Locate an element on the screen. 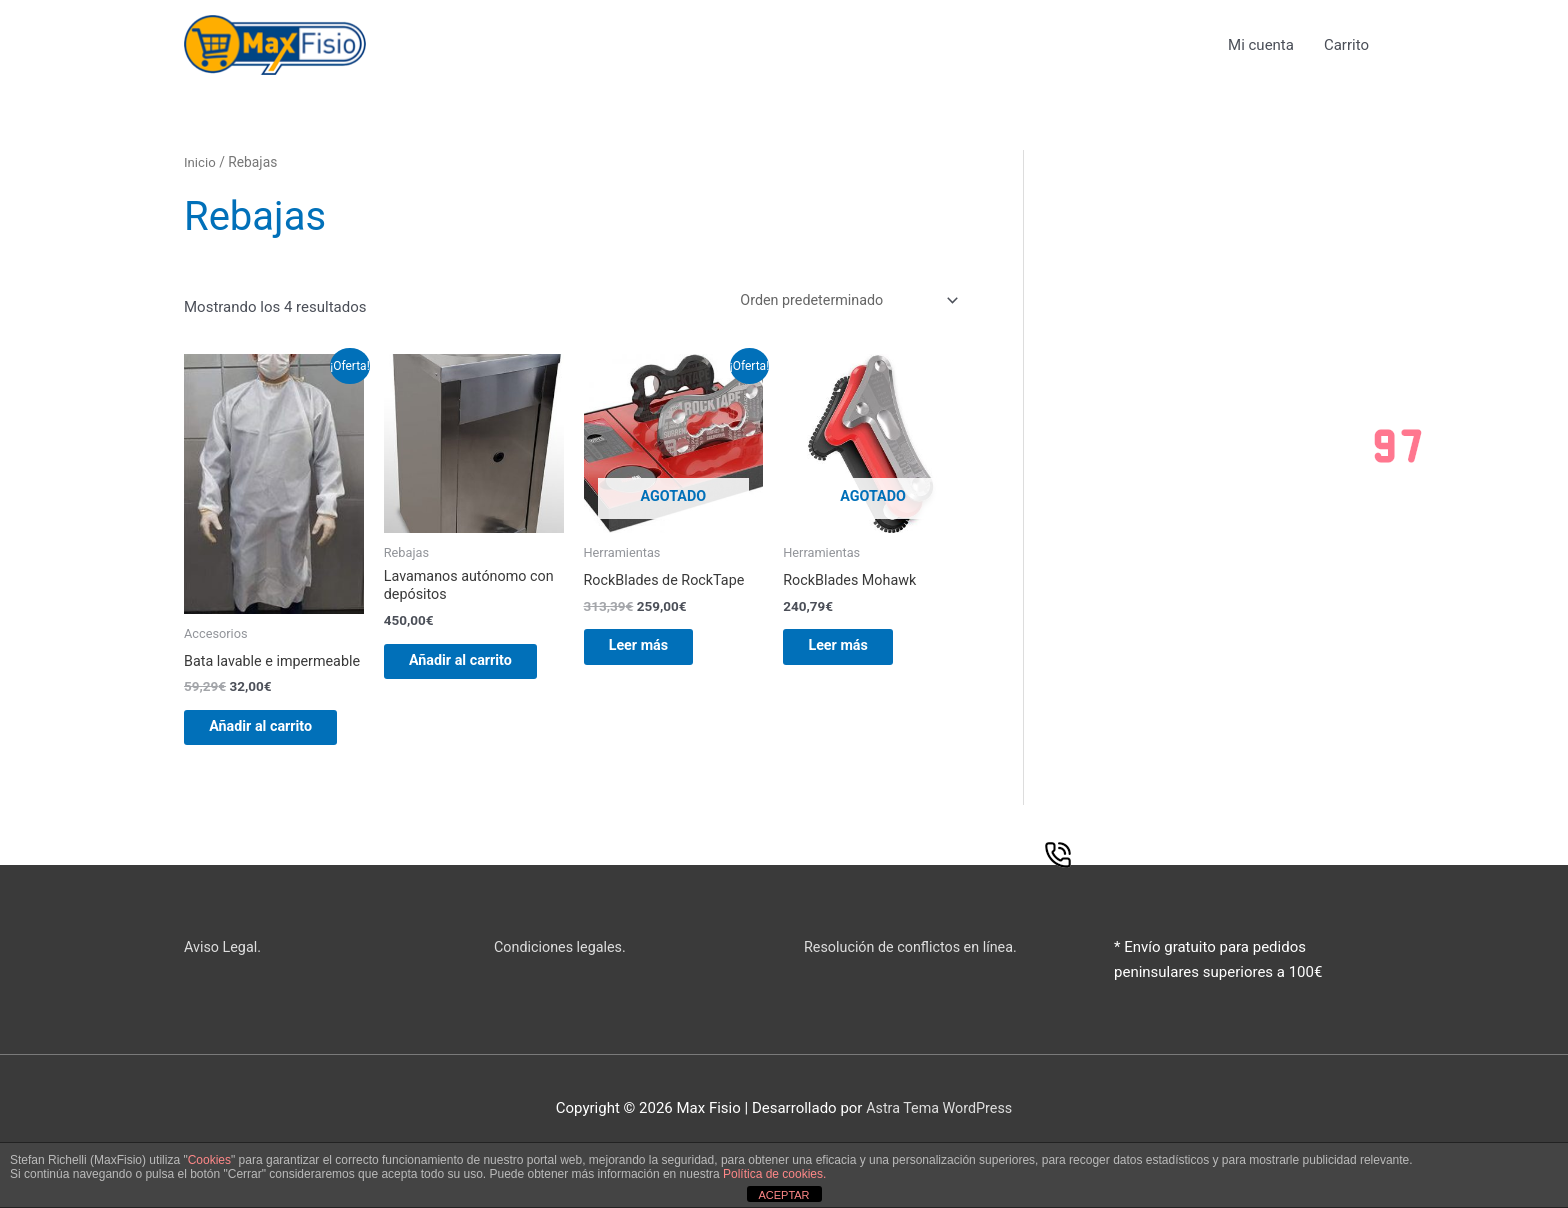 Image resolution: width=1568 pixels, height=1208 pixels. make a phone call is located at coordinates (1058, 855).